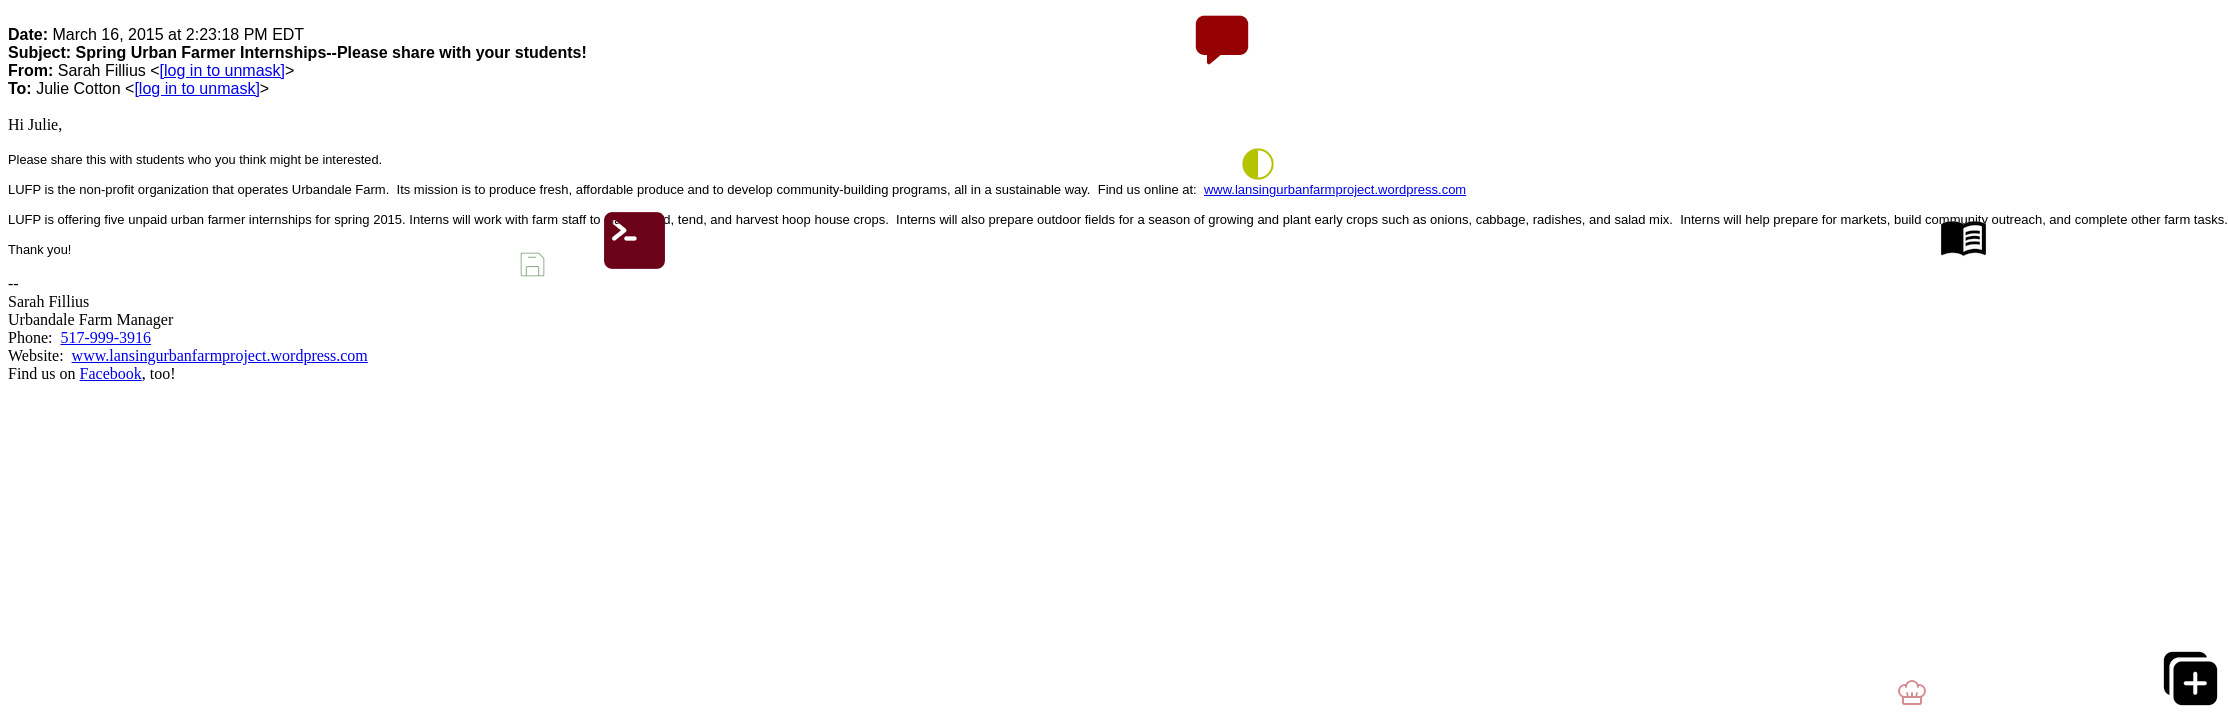  I want to click on save current file or document, so click(532, 264).